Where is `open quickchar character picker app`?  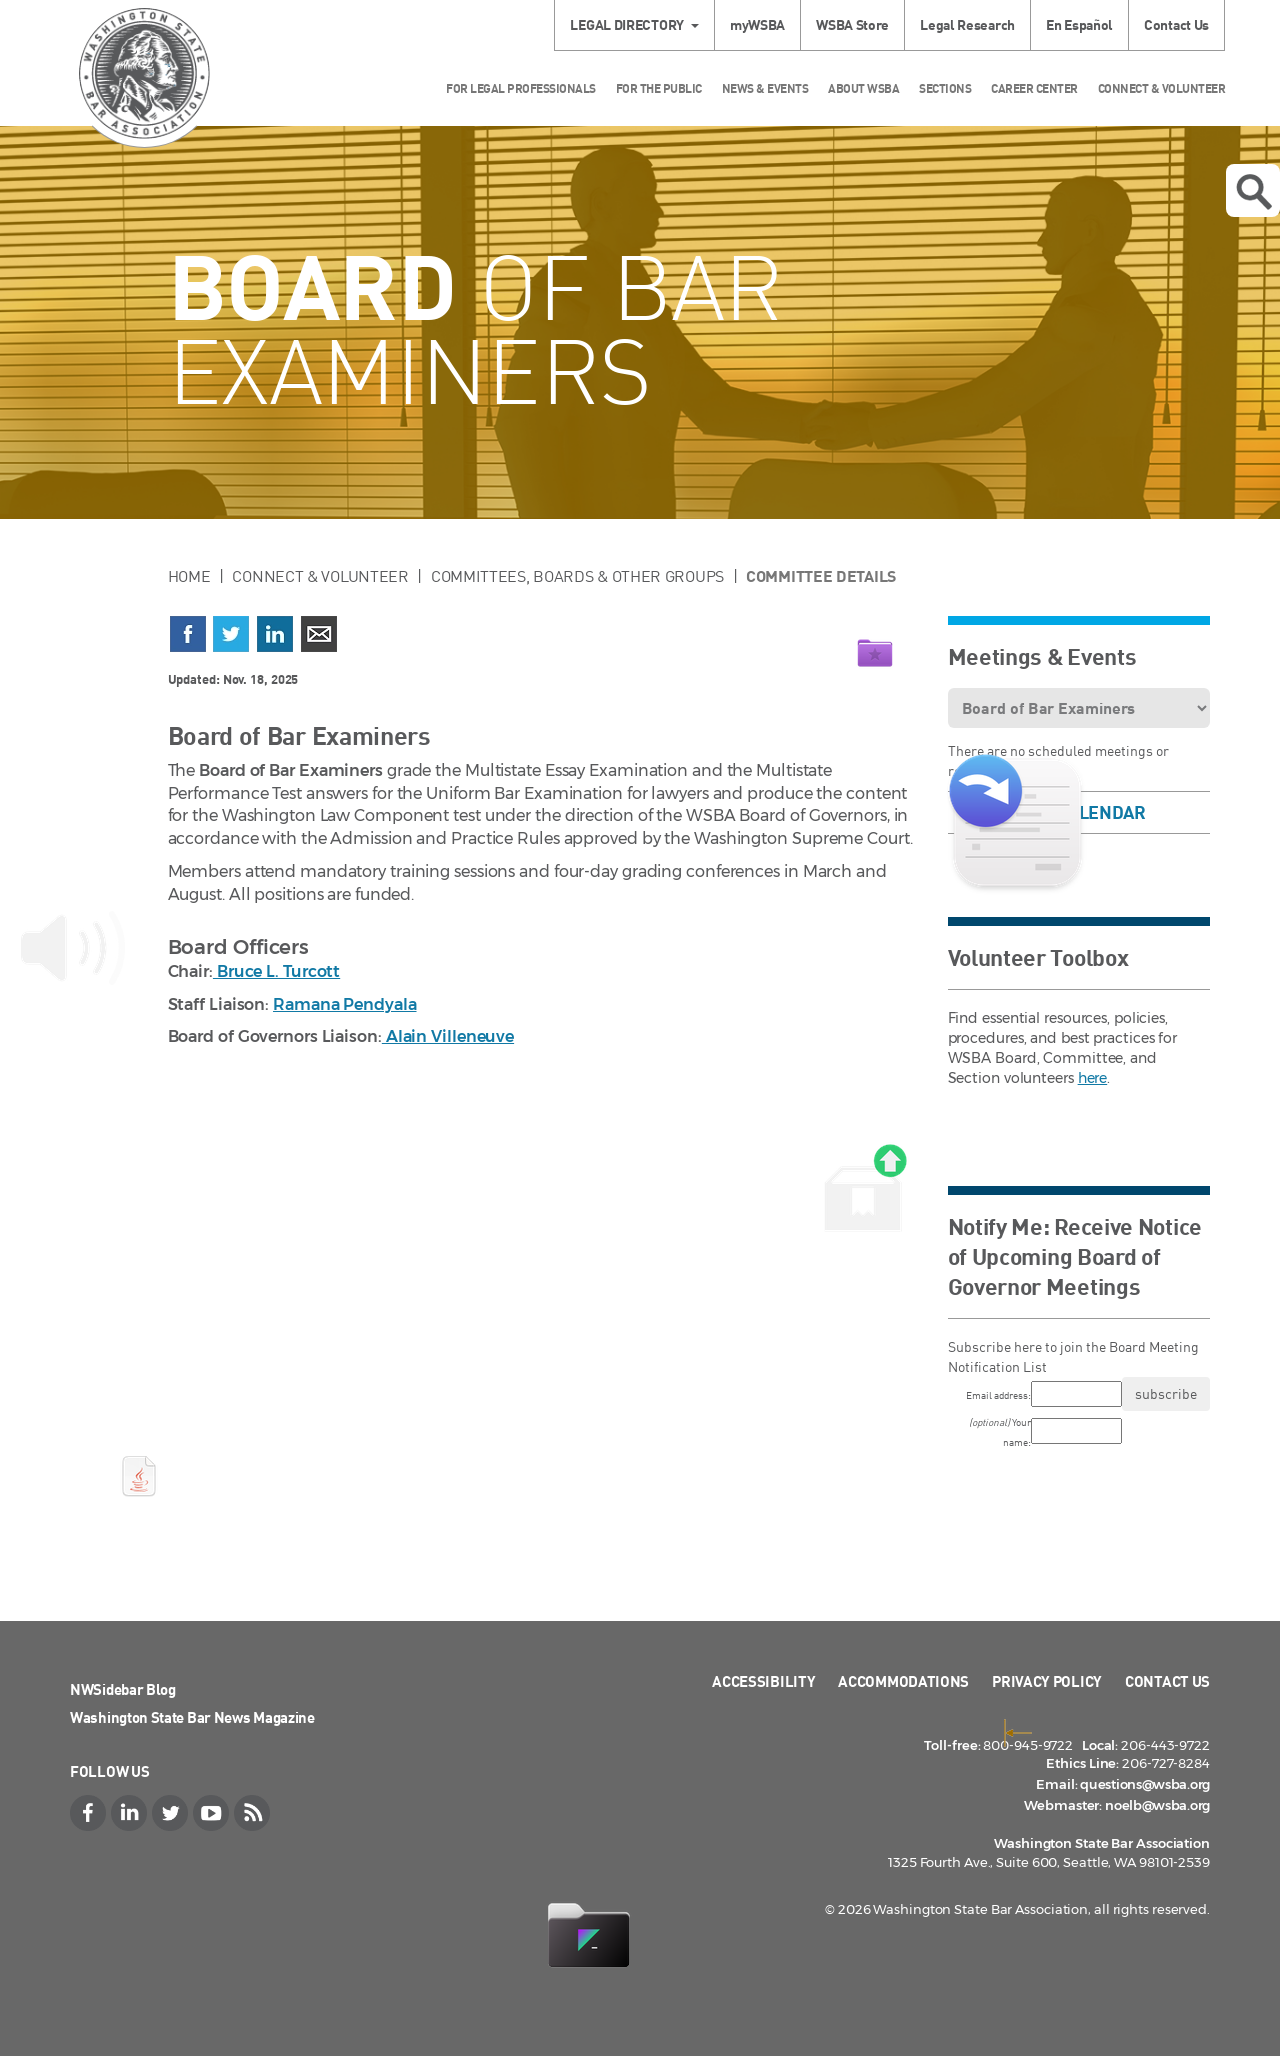
open quickchar character picker app is located at coordinates (1017, 822).